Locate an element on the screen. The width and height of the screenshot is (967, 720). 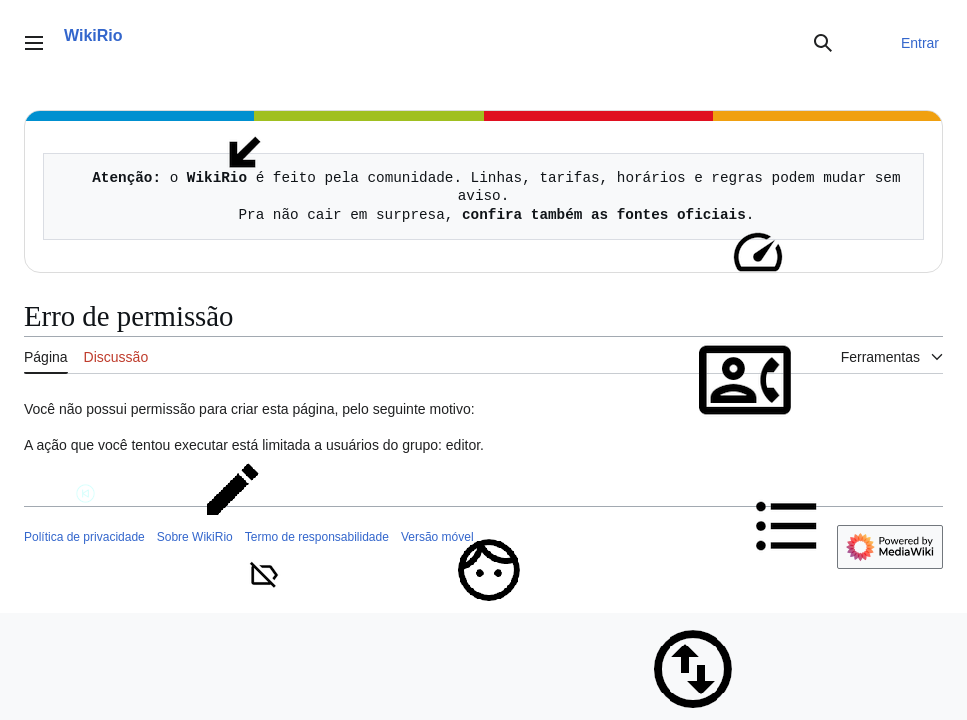
adjust playback speed is located at coordinates (758, 252).